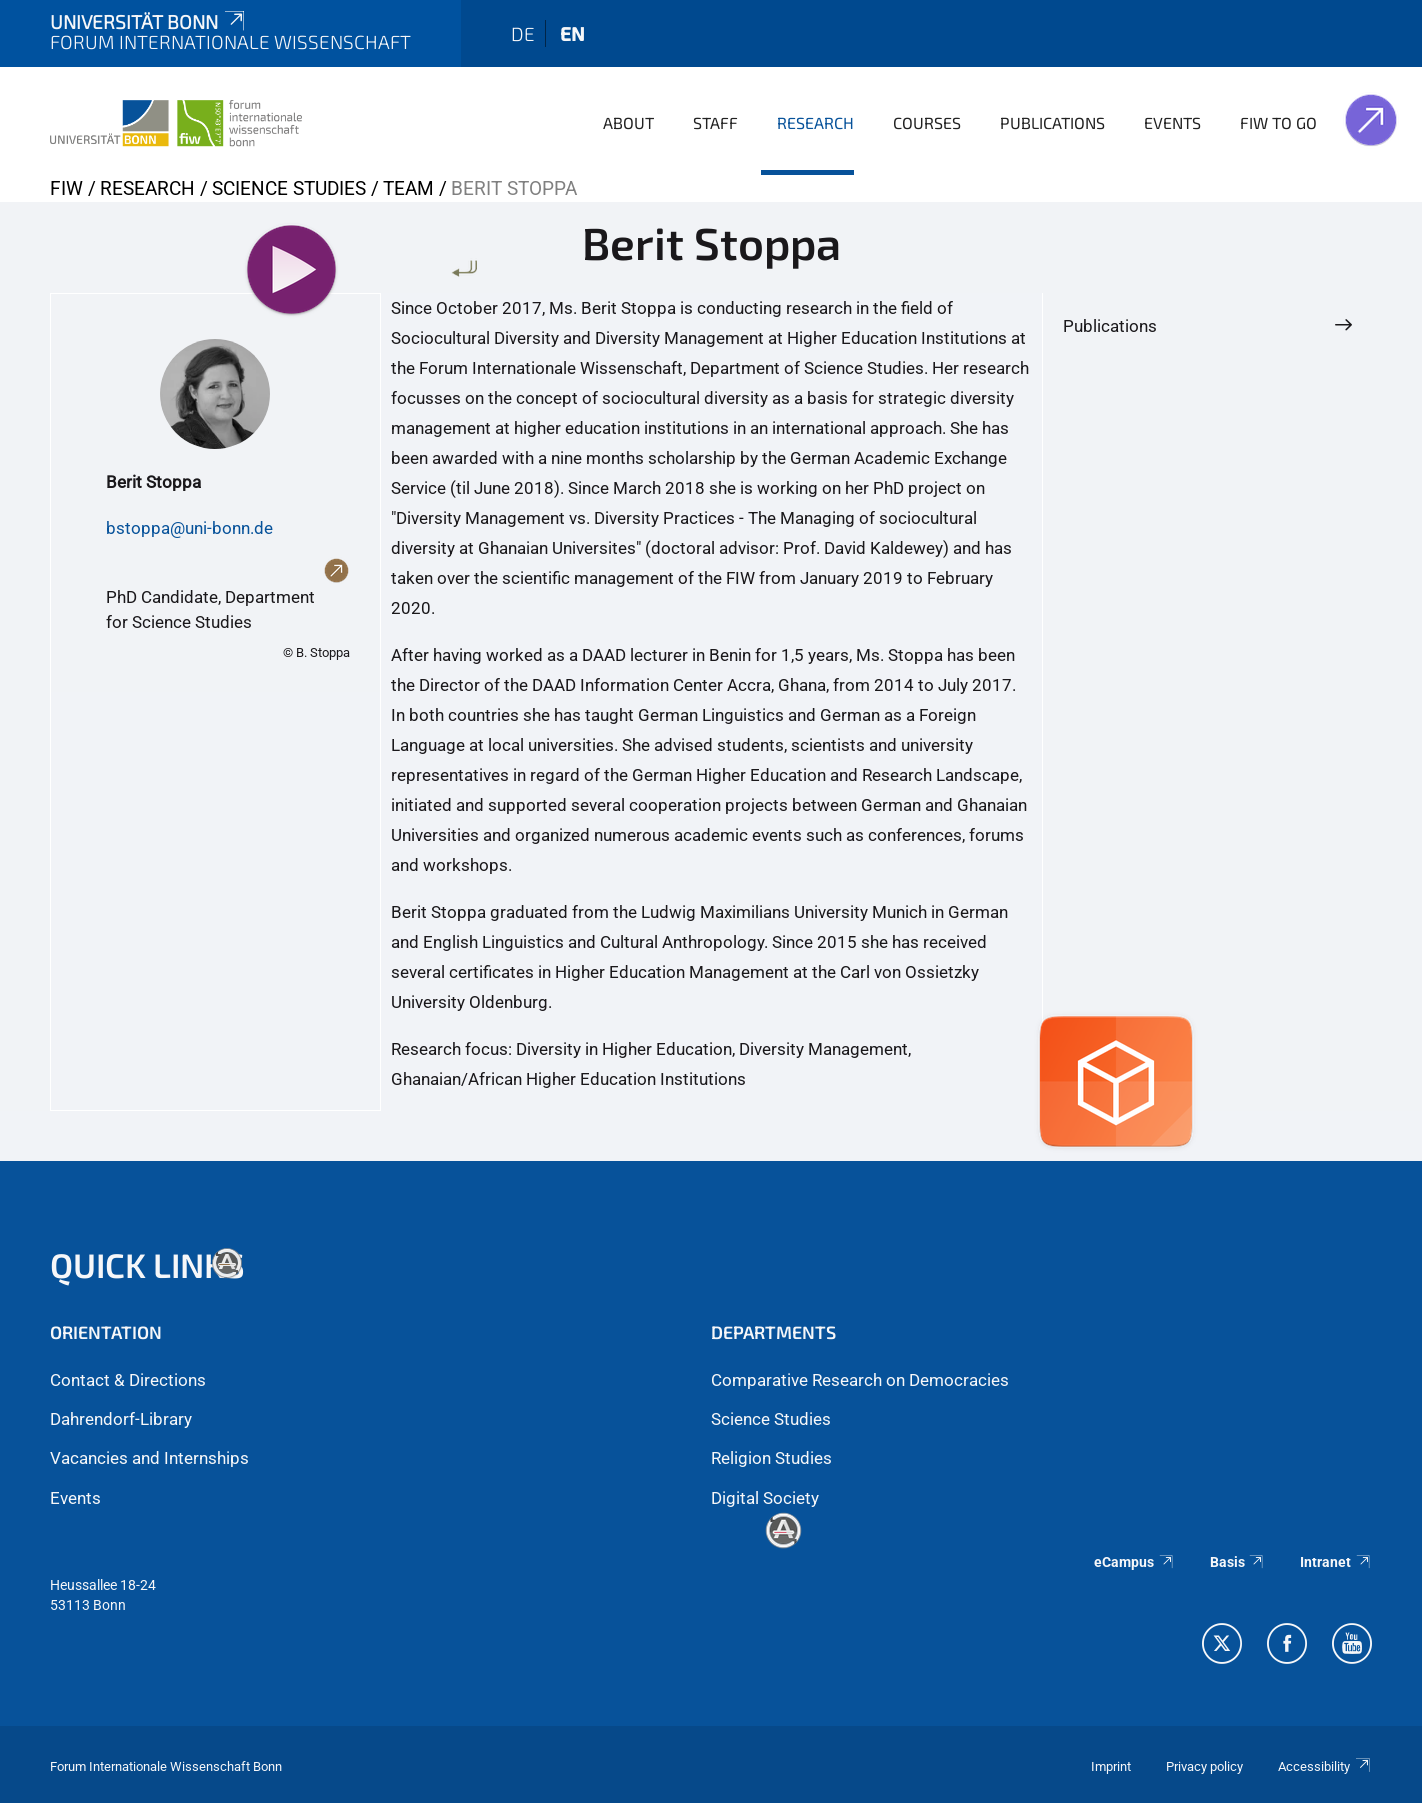 The image size is (1422, 1803). What do you see at coordinates (464, 267) in the screenshot?
I see `reply to all recipients of an email` at bounding box center [464, 267].